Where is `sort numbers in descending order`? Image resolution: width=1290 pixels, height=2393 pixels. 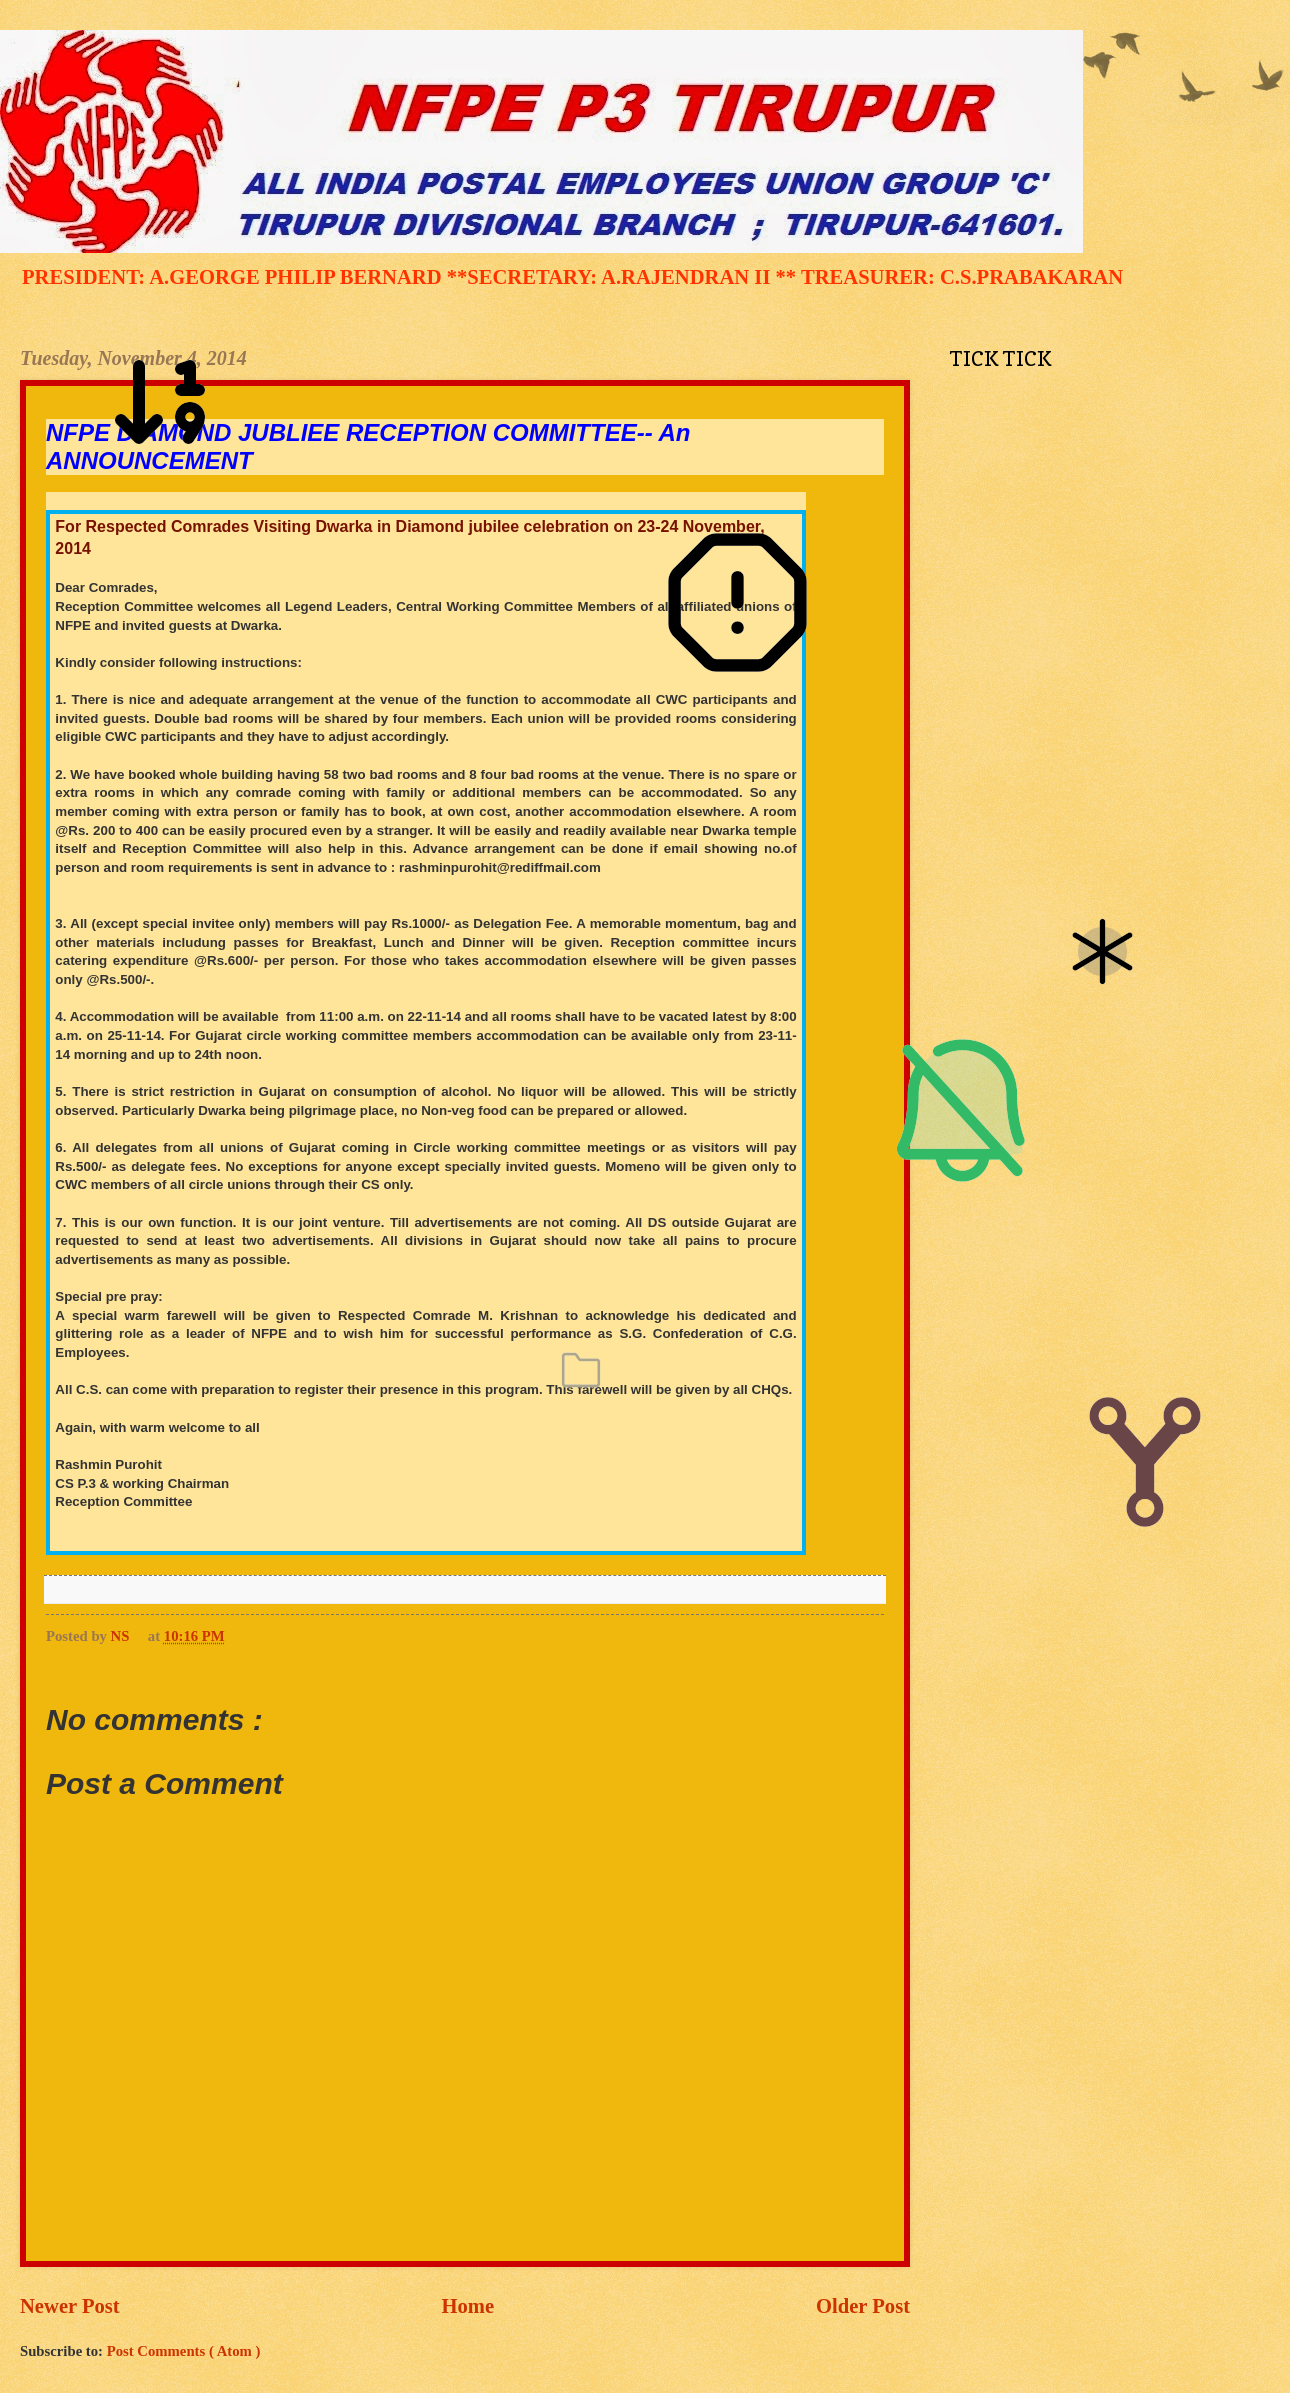 sort numbers in descending order is located at coordinates (163, 402).